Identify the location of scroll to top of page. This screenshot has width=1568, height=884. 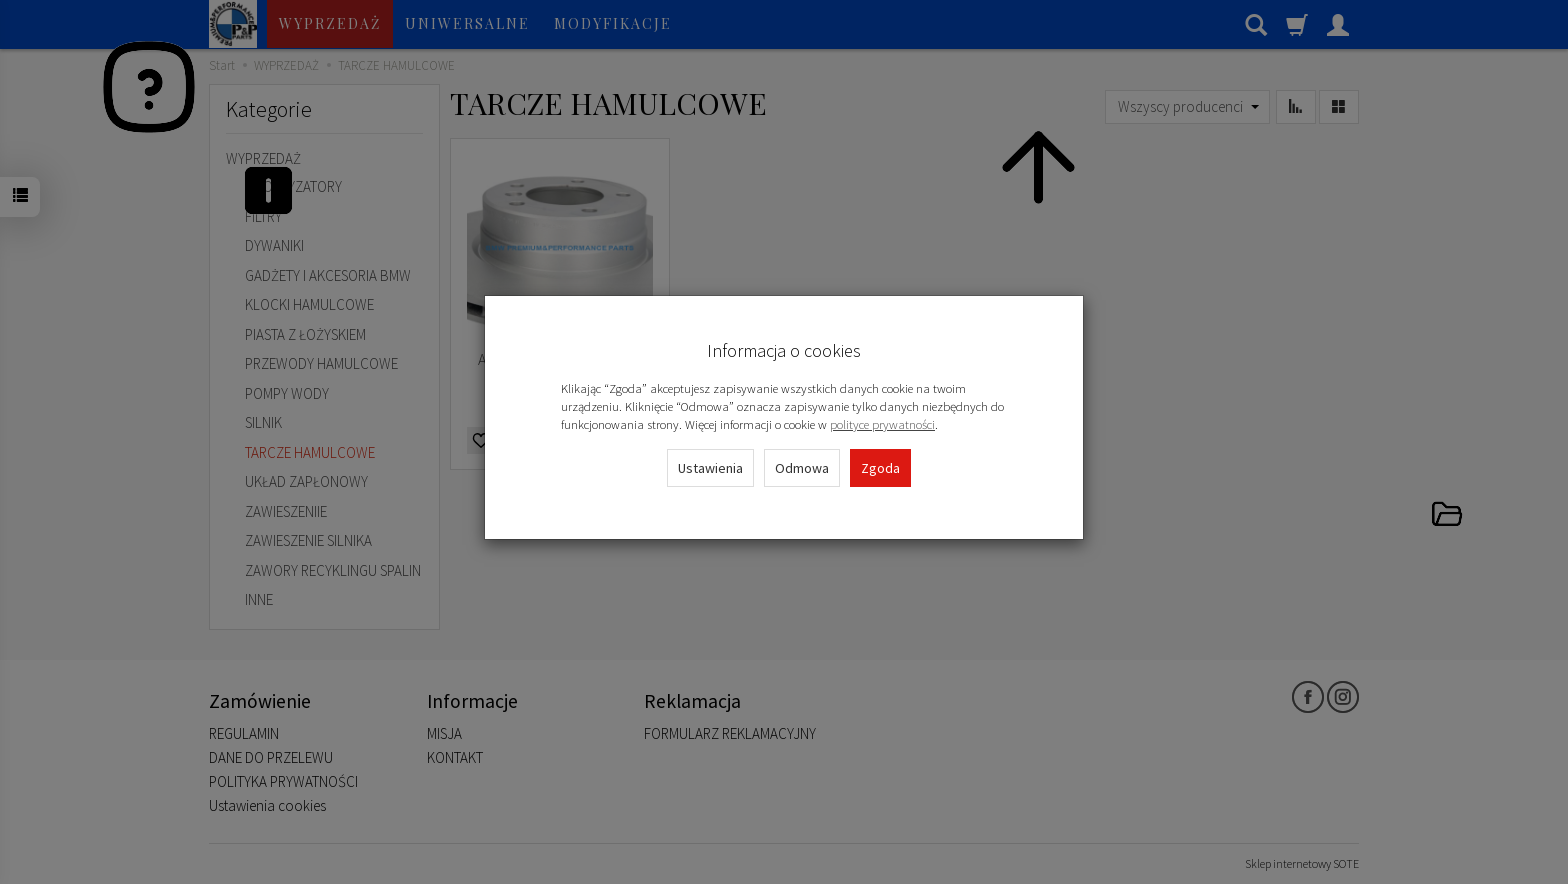
(1038, 167).